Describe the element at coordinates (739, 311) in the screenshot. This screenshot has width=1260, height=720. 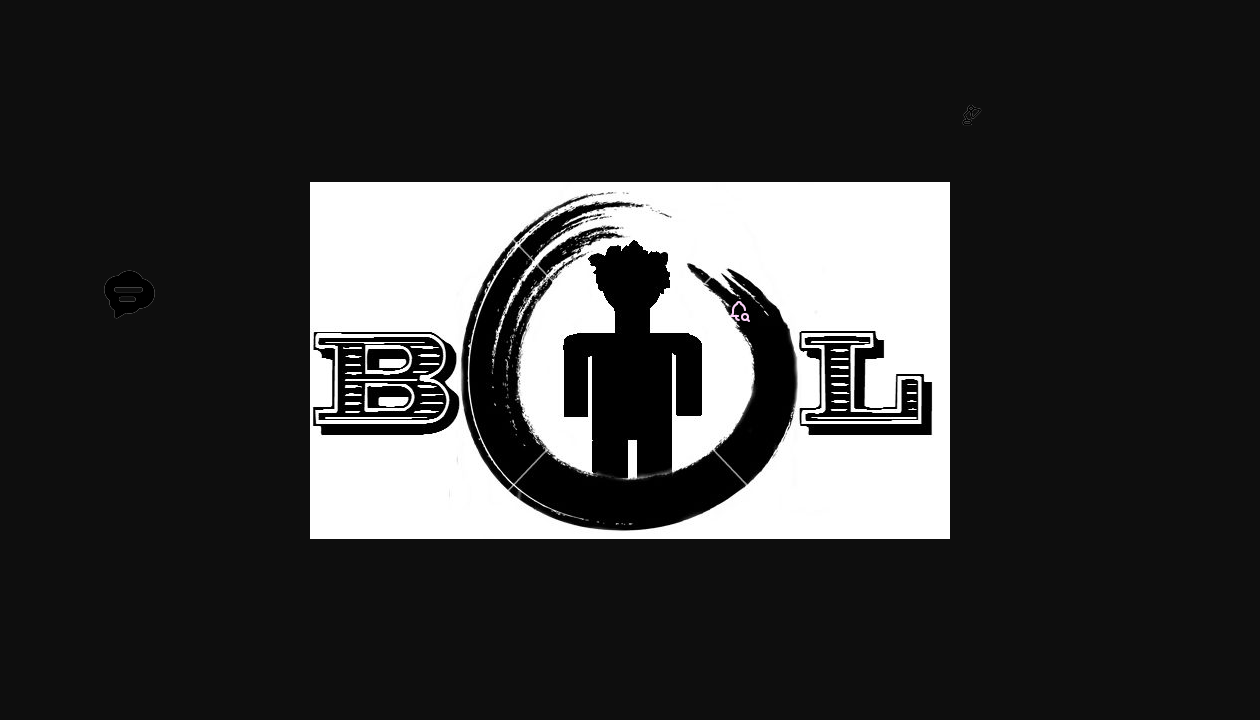
I see `search through your notifications` at that location.